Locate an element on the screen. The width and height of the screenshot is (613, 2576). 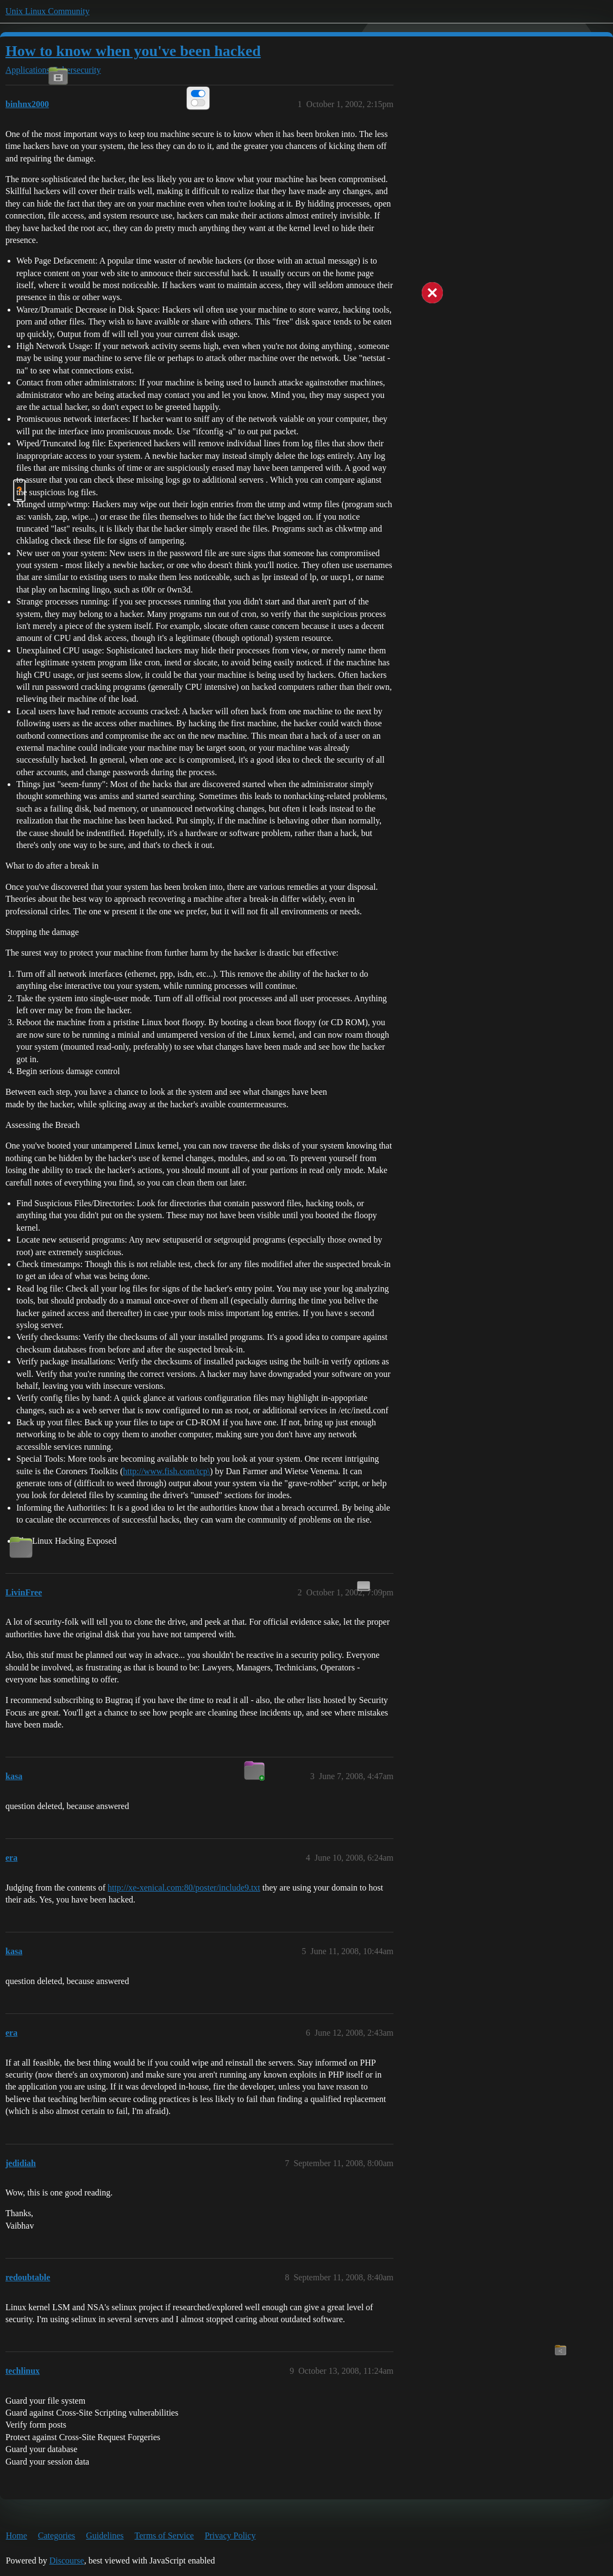
open your videos folder is located at coordinates (58, 76).